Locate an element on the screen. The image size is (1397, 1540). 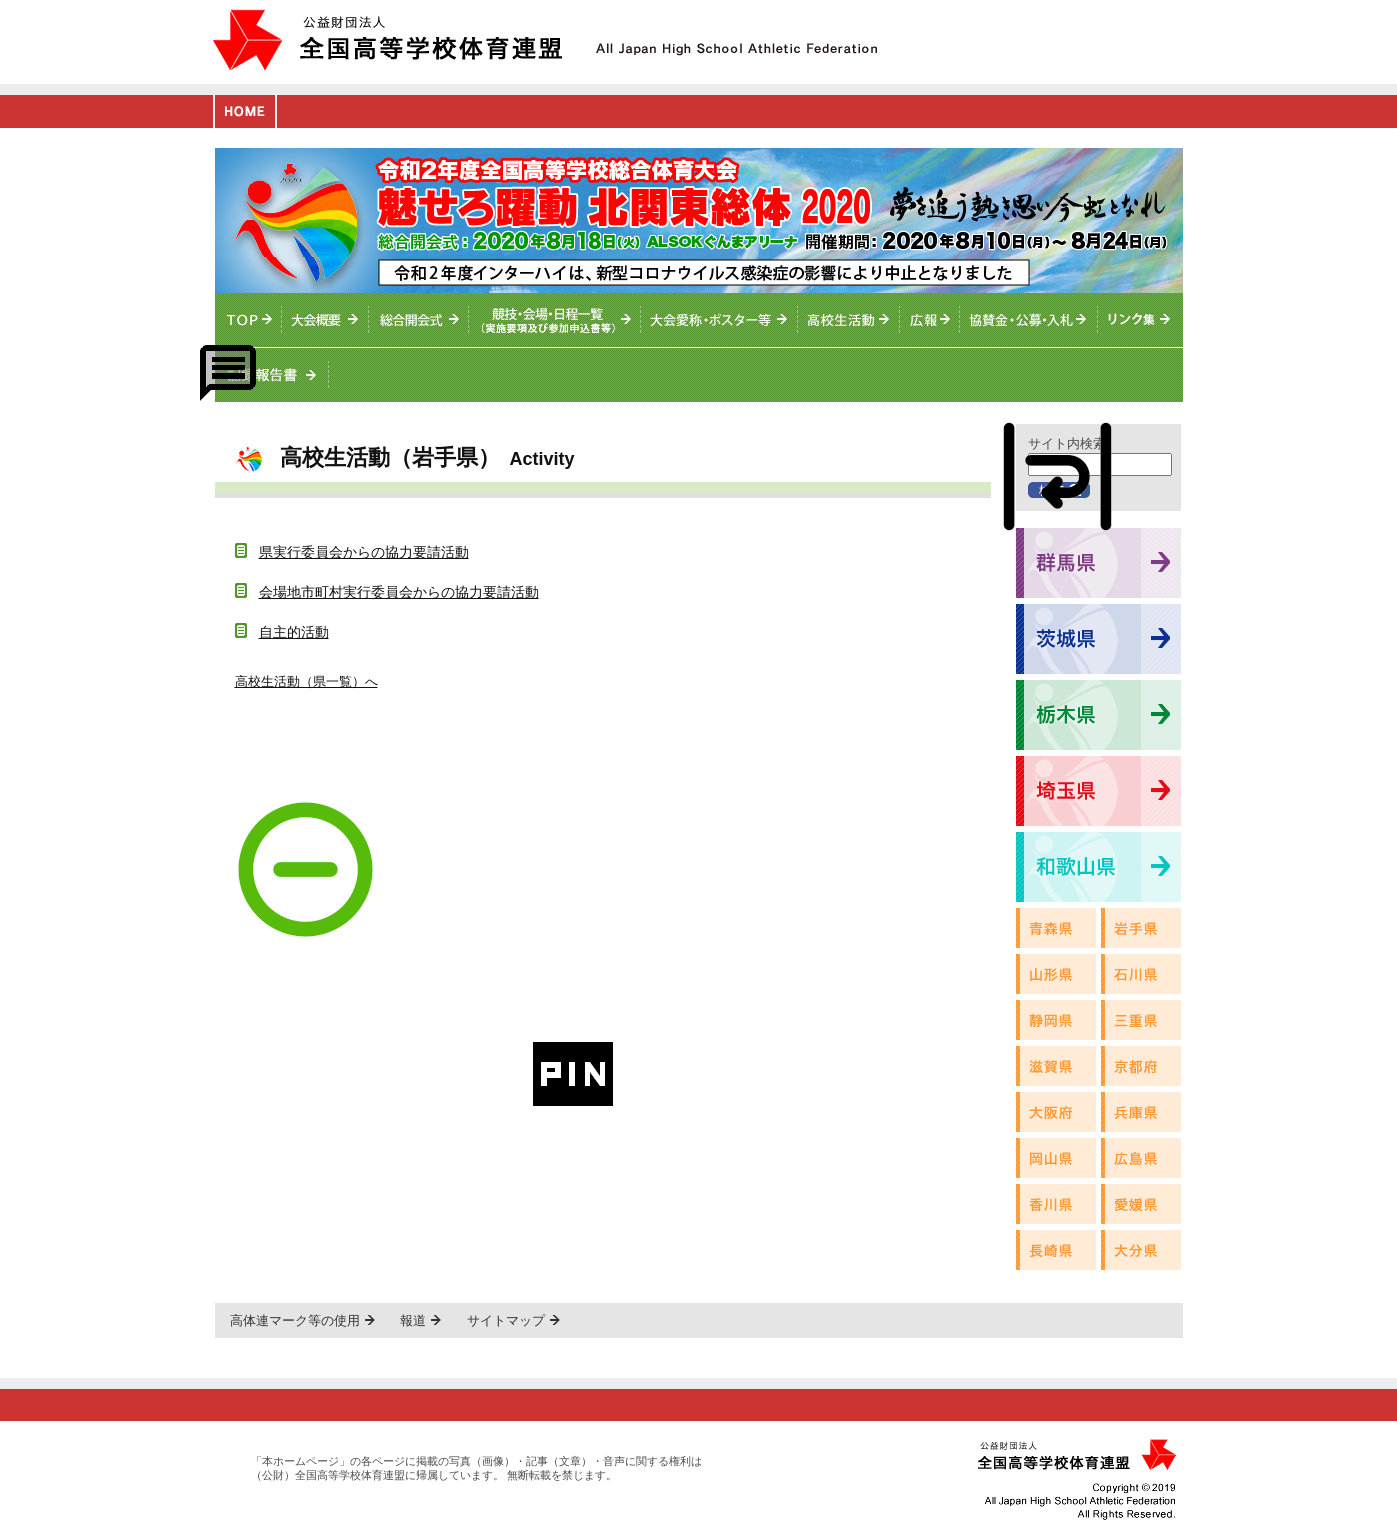
remove an item from a list or cart is located at coordinates (305, 869).